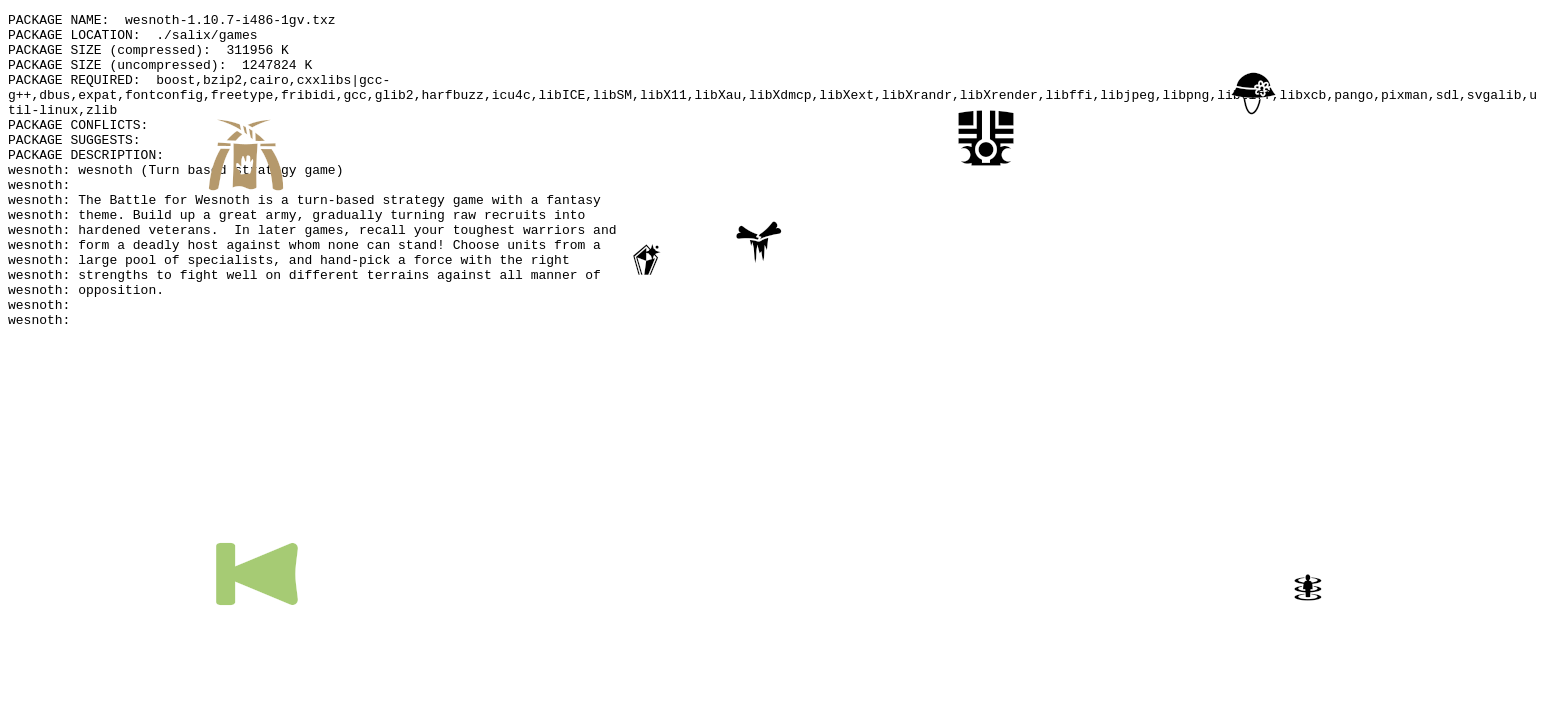 The width and height of the screenshot is (1550, 720). Describe the element at coordinates (1253, 93) in the screenshot. I see `select a flower hat accessory for your character` at that location.